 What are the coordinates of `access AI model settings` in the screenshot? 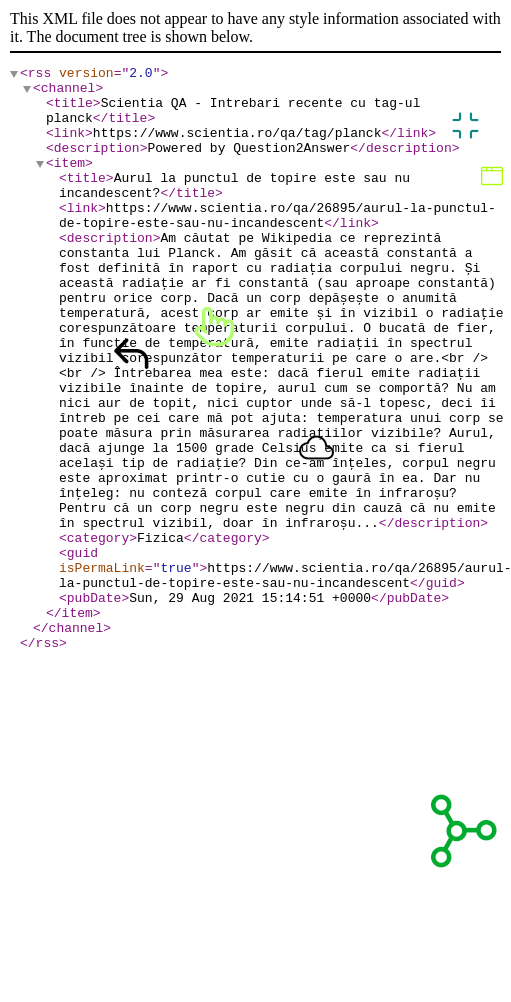 It's located at (463, 831).